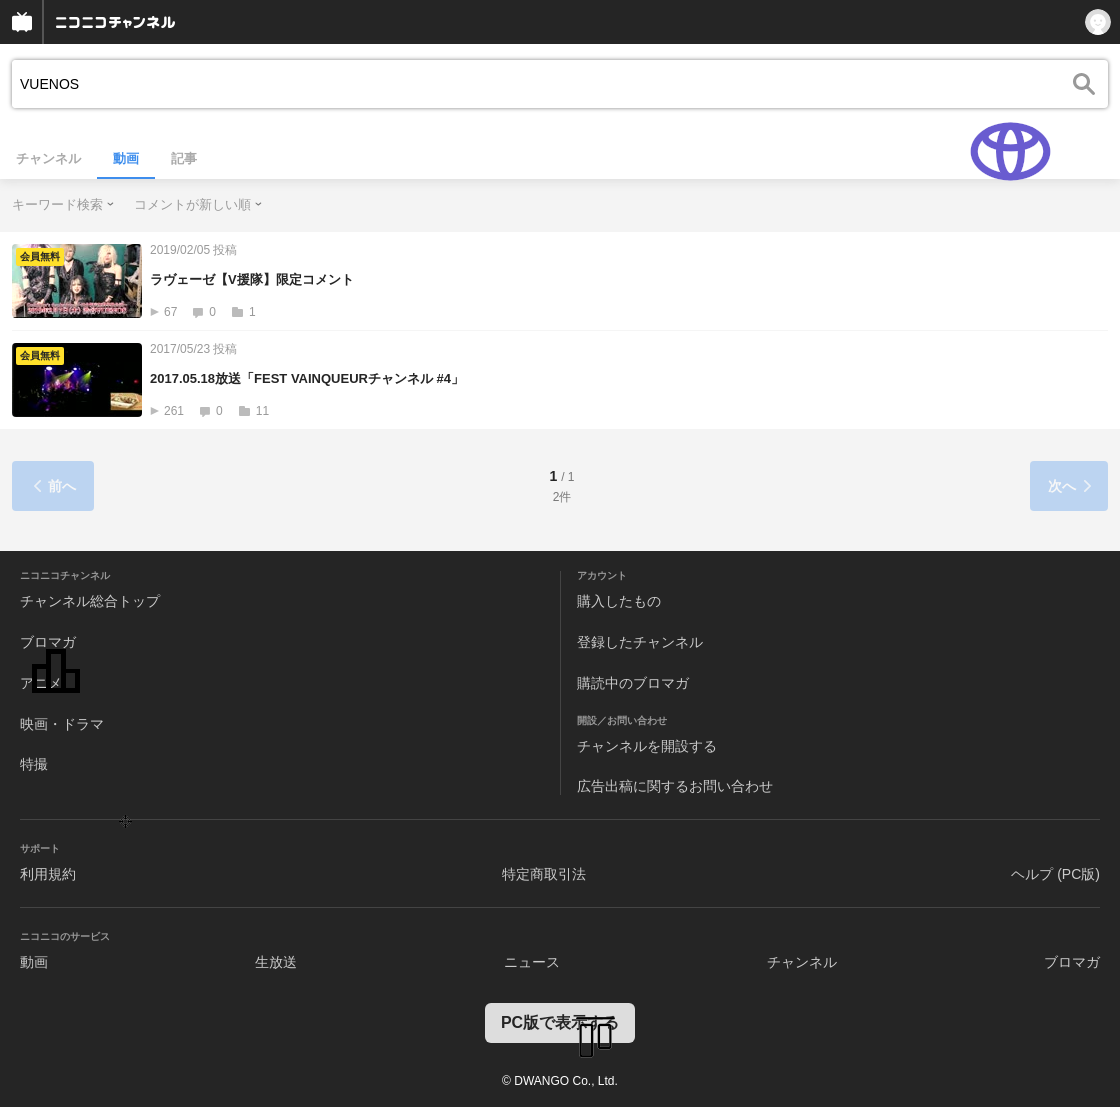 This screenshot has width=1120, height=1107. Describe the element at coordinates (56, 671) in the screenshot. I see `view leaderboard rankings` at that location.